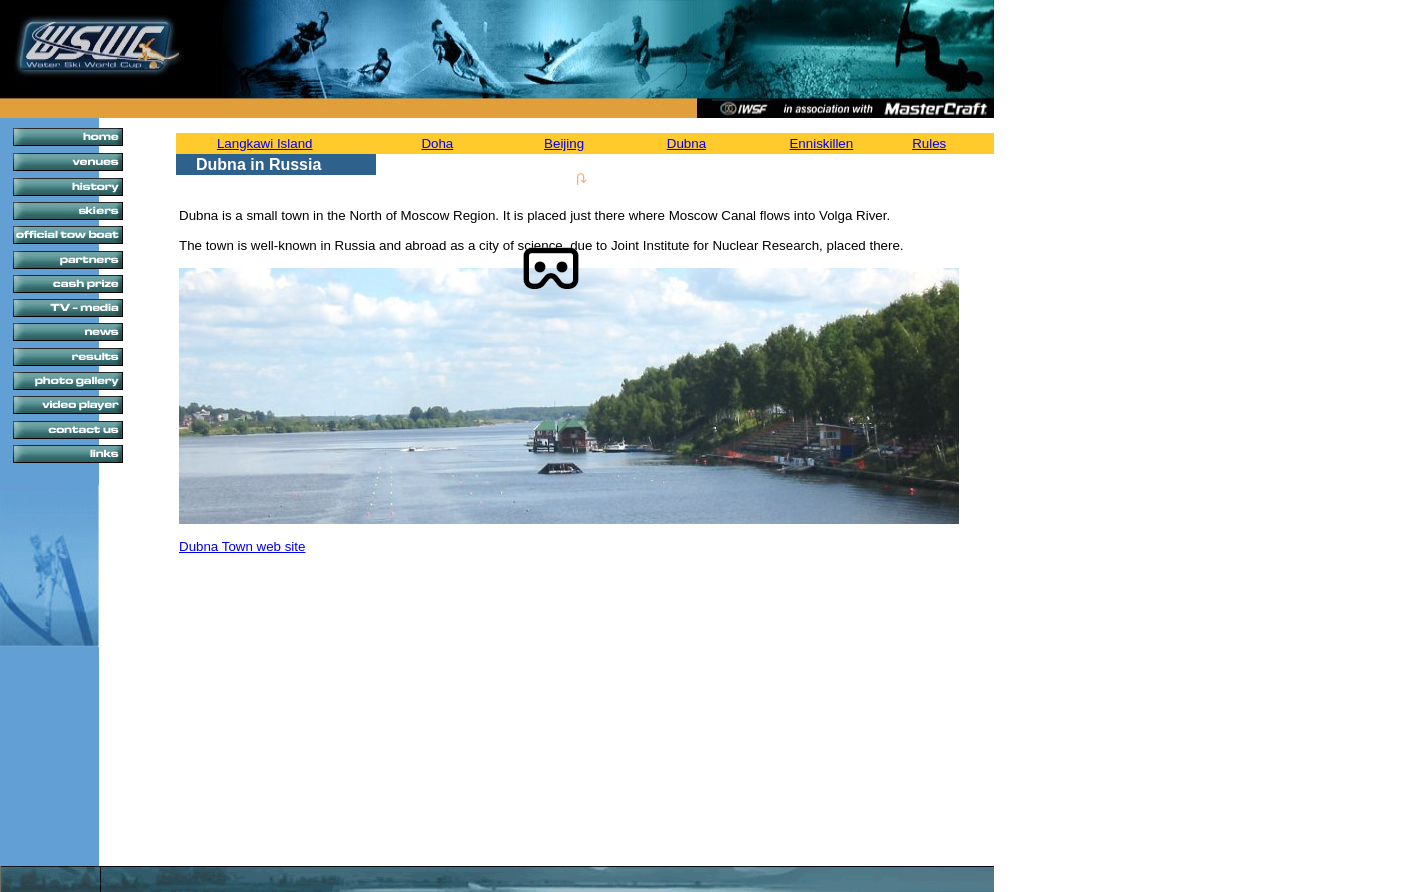 The image size is (1419, 892). Describe the element at coordinates (551, 267) in the screenshot. I see `access virtual reality or VR mode` at that location.